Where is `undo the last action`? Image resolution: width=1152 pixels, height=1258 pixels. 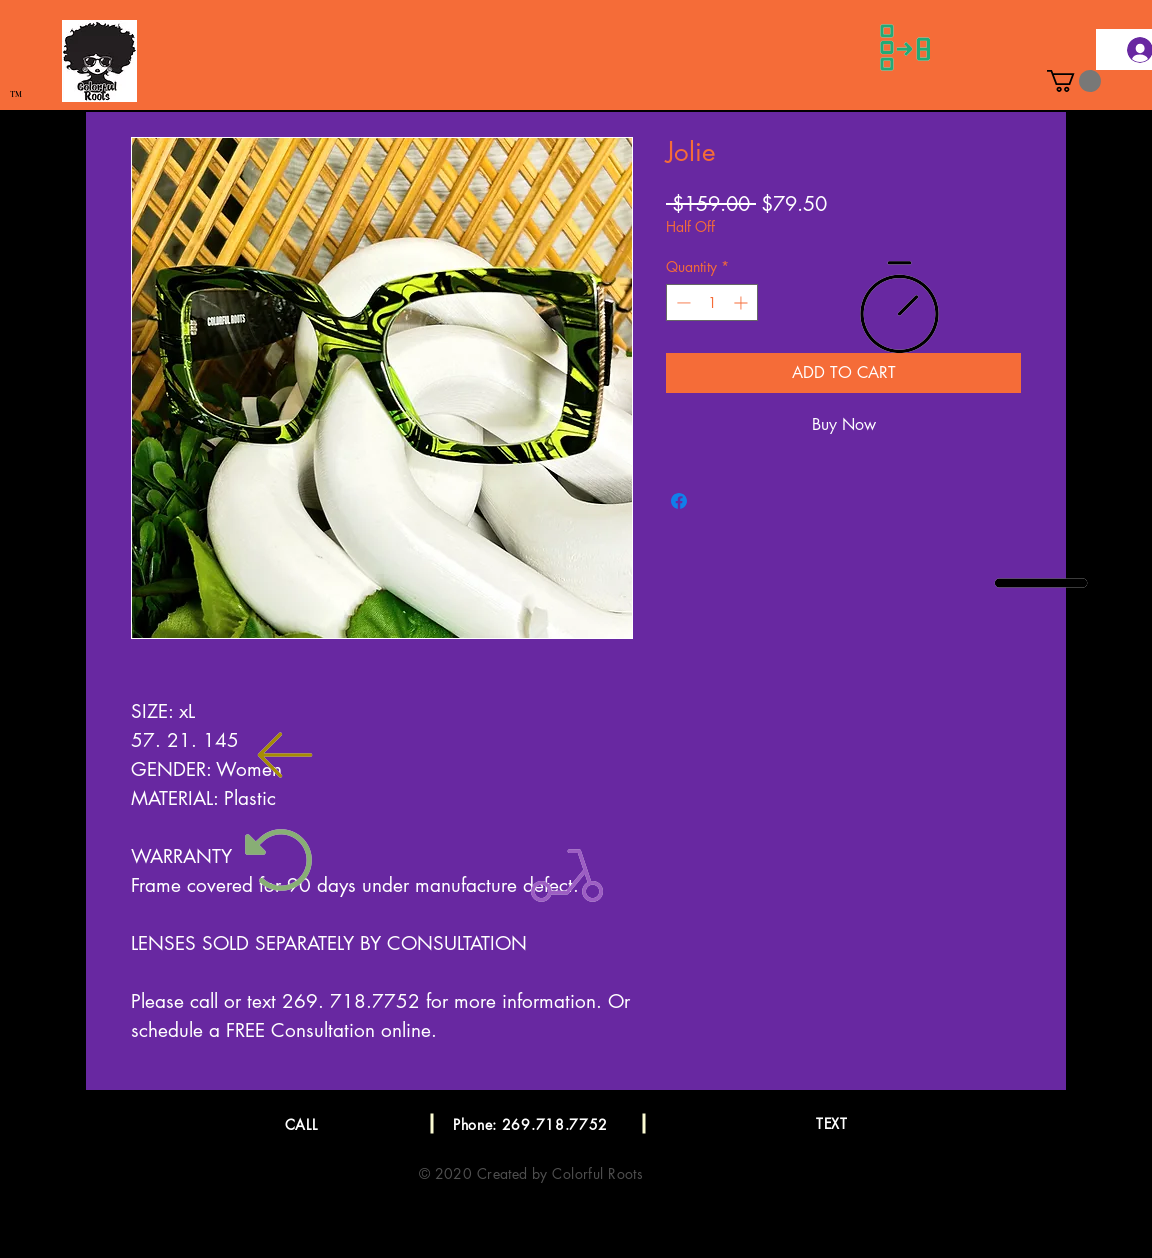
undo the last action is located at coordinates (281, 860).